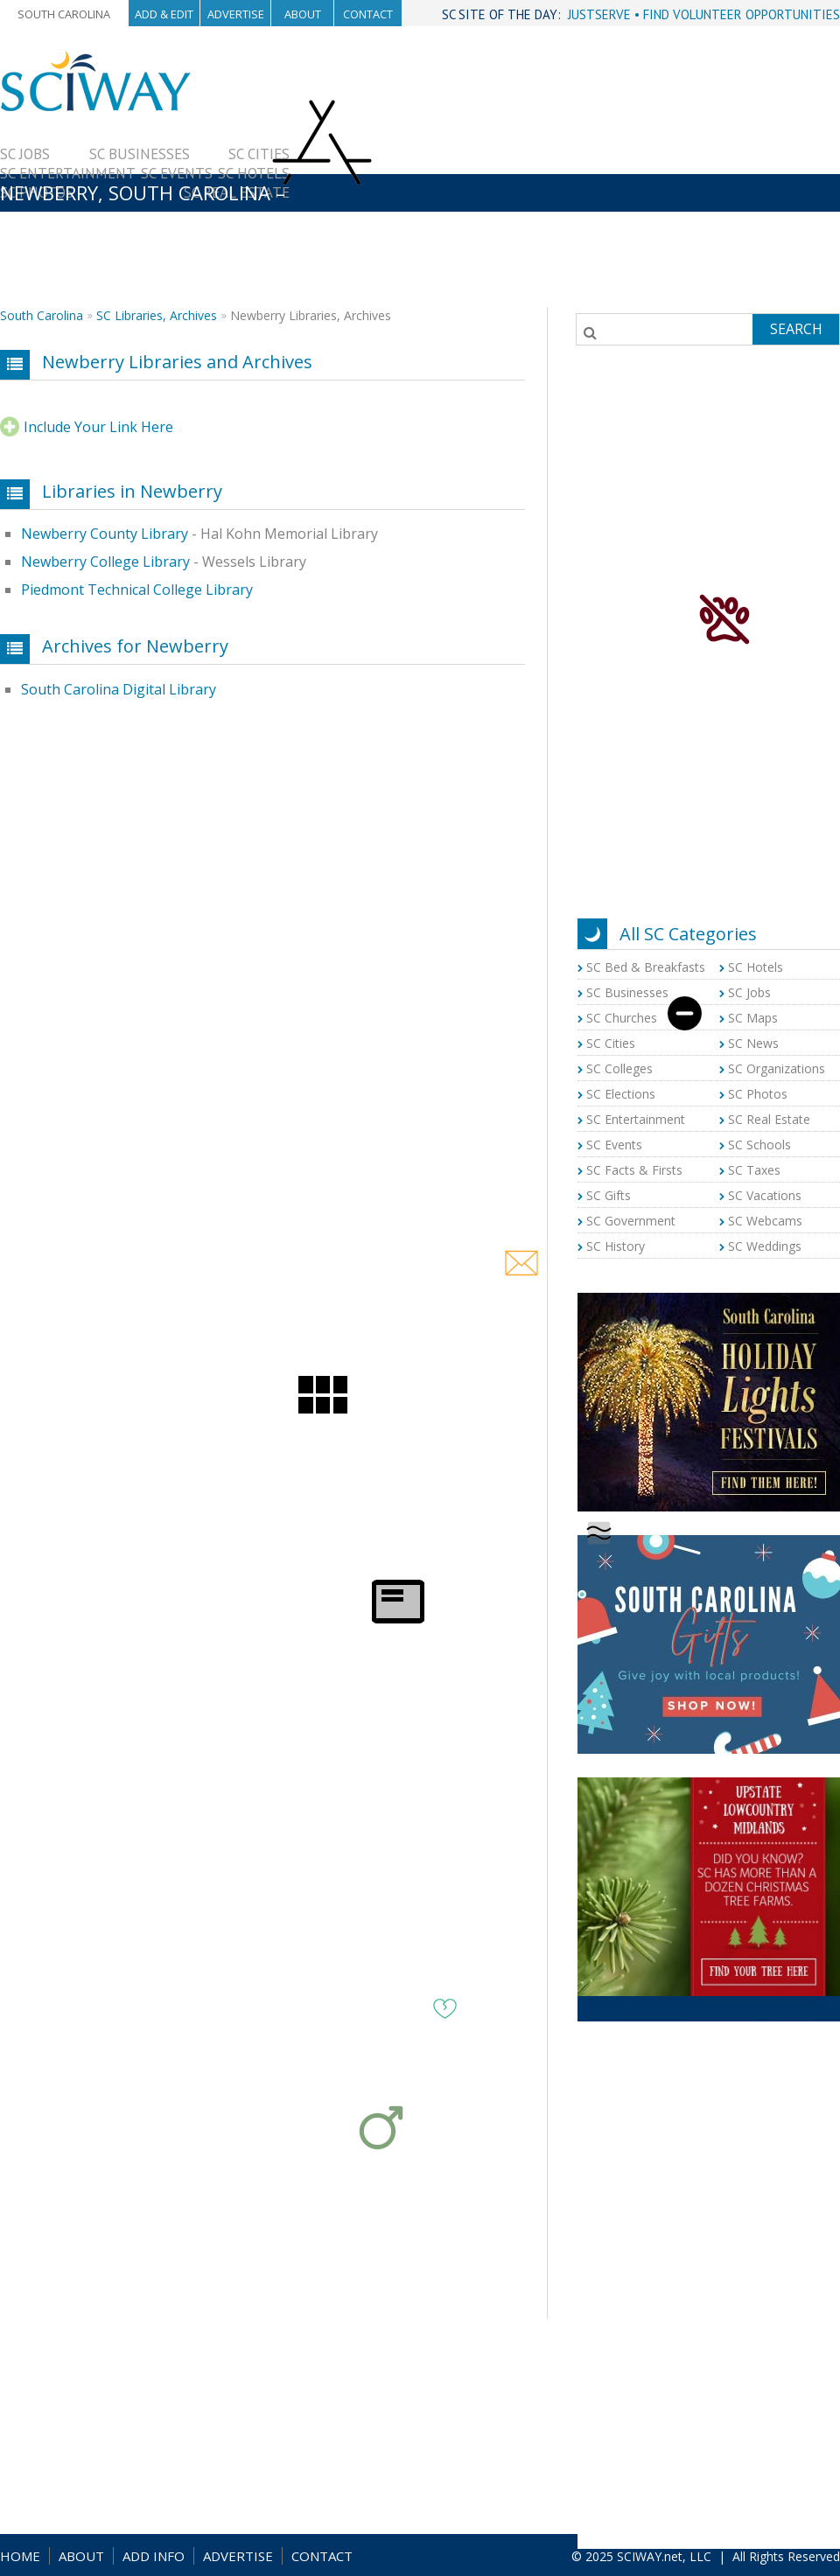  Describe the element at coordinates (522, 1263) in the screenshot. I see `open your inbox` at that location.